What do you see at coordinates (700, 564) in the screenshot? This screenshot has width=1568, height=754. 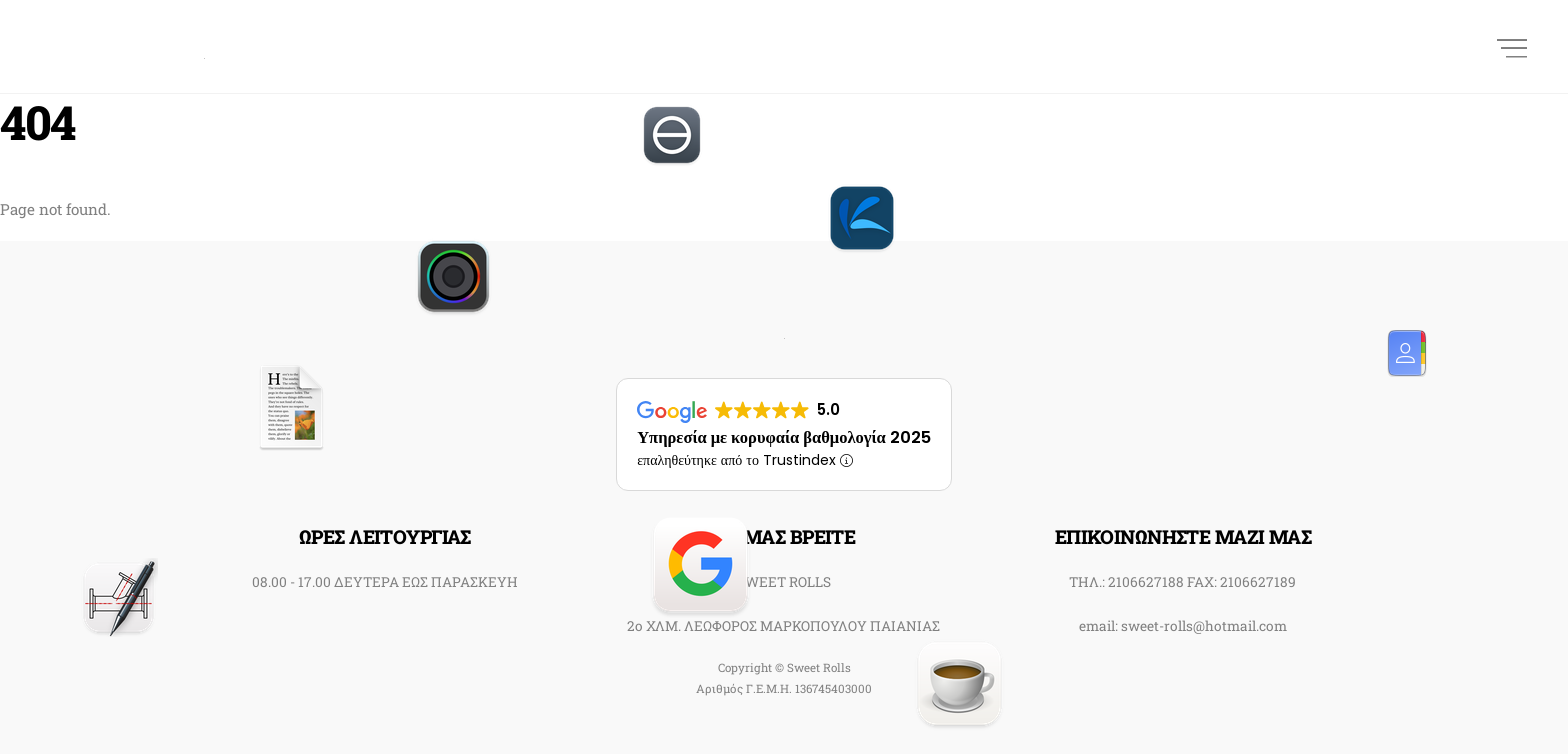 I see `open the Google app` at bounding box center [700, 564].